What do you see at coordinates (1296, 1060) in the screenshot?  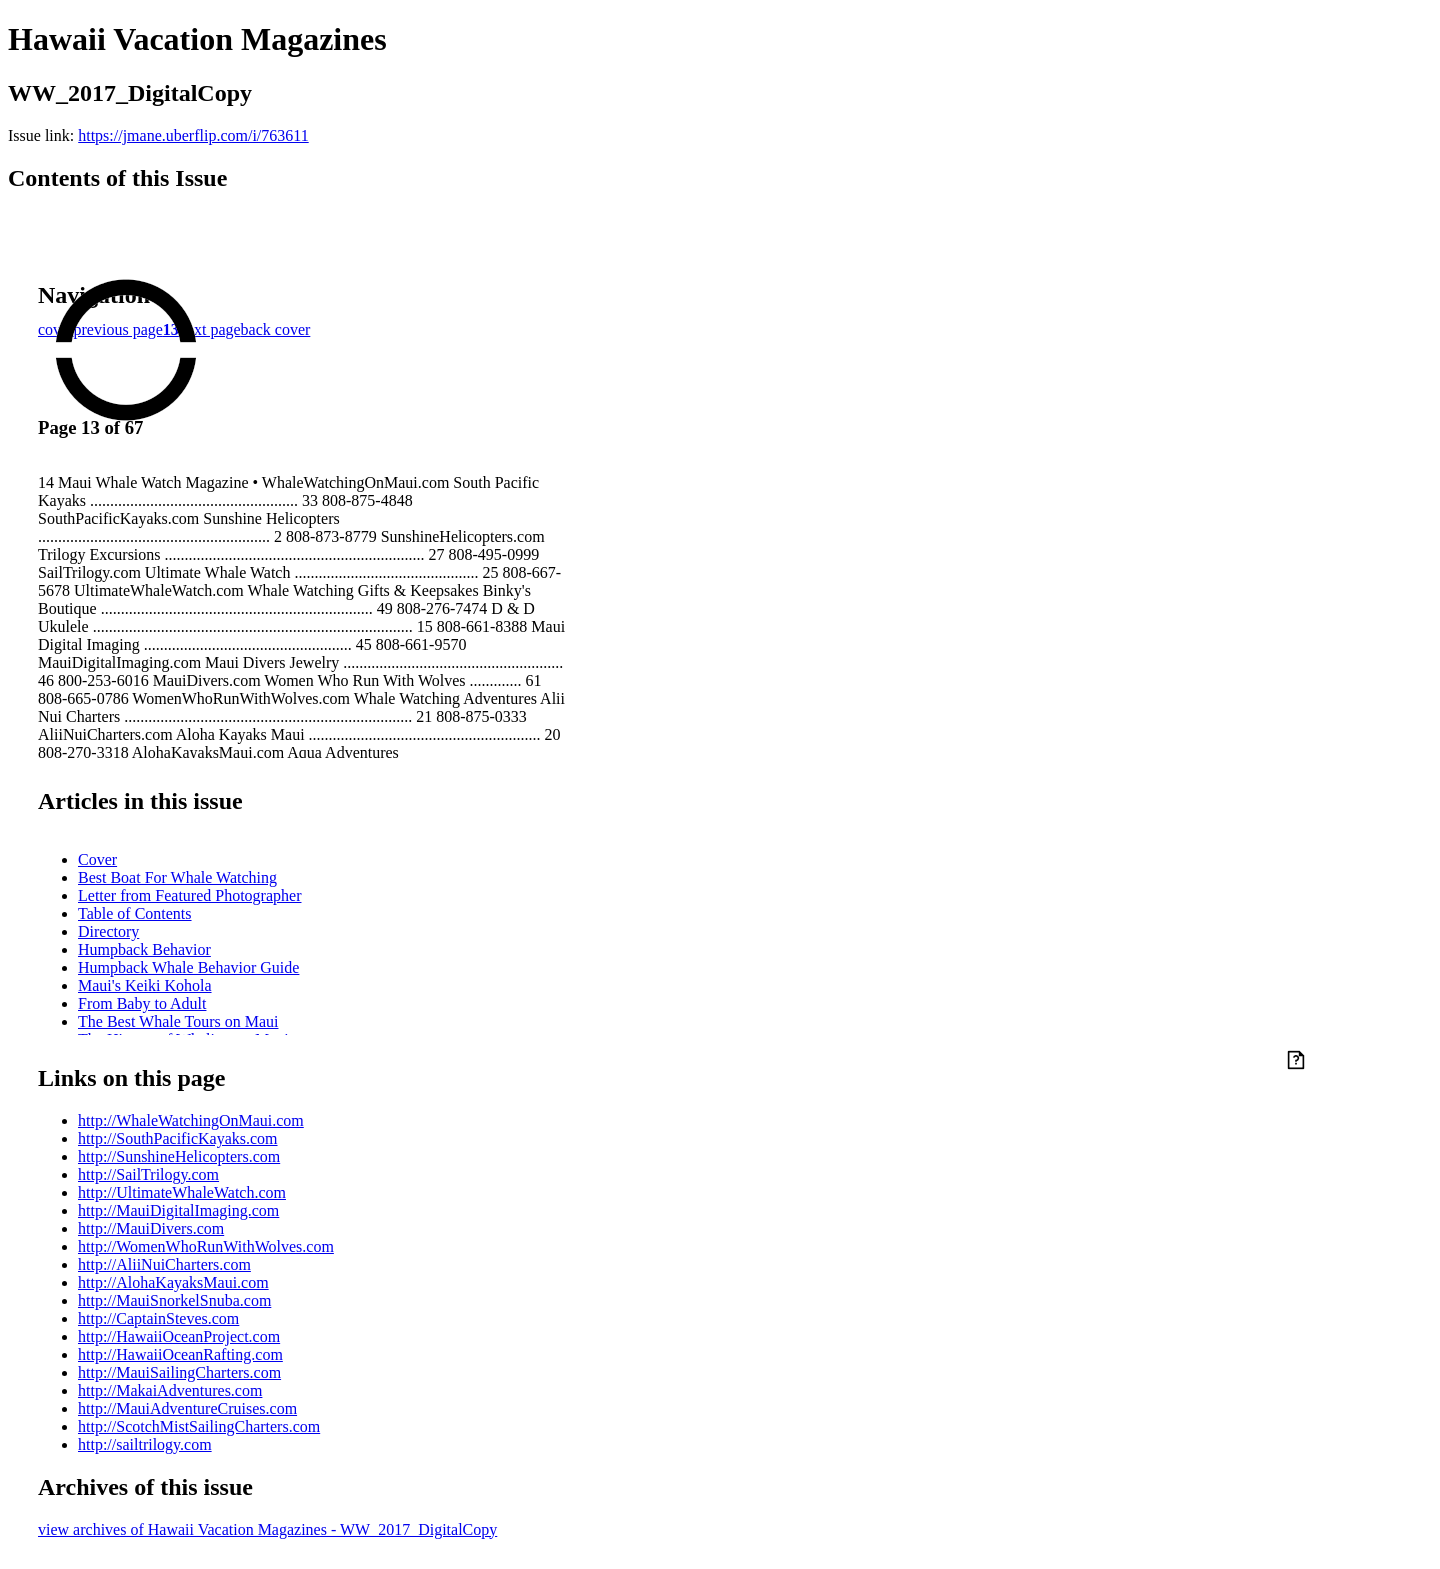 I see `unknown or unrecognized file type` at bounding box center [1296, 1060].